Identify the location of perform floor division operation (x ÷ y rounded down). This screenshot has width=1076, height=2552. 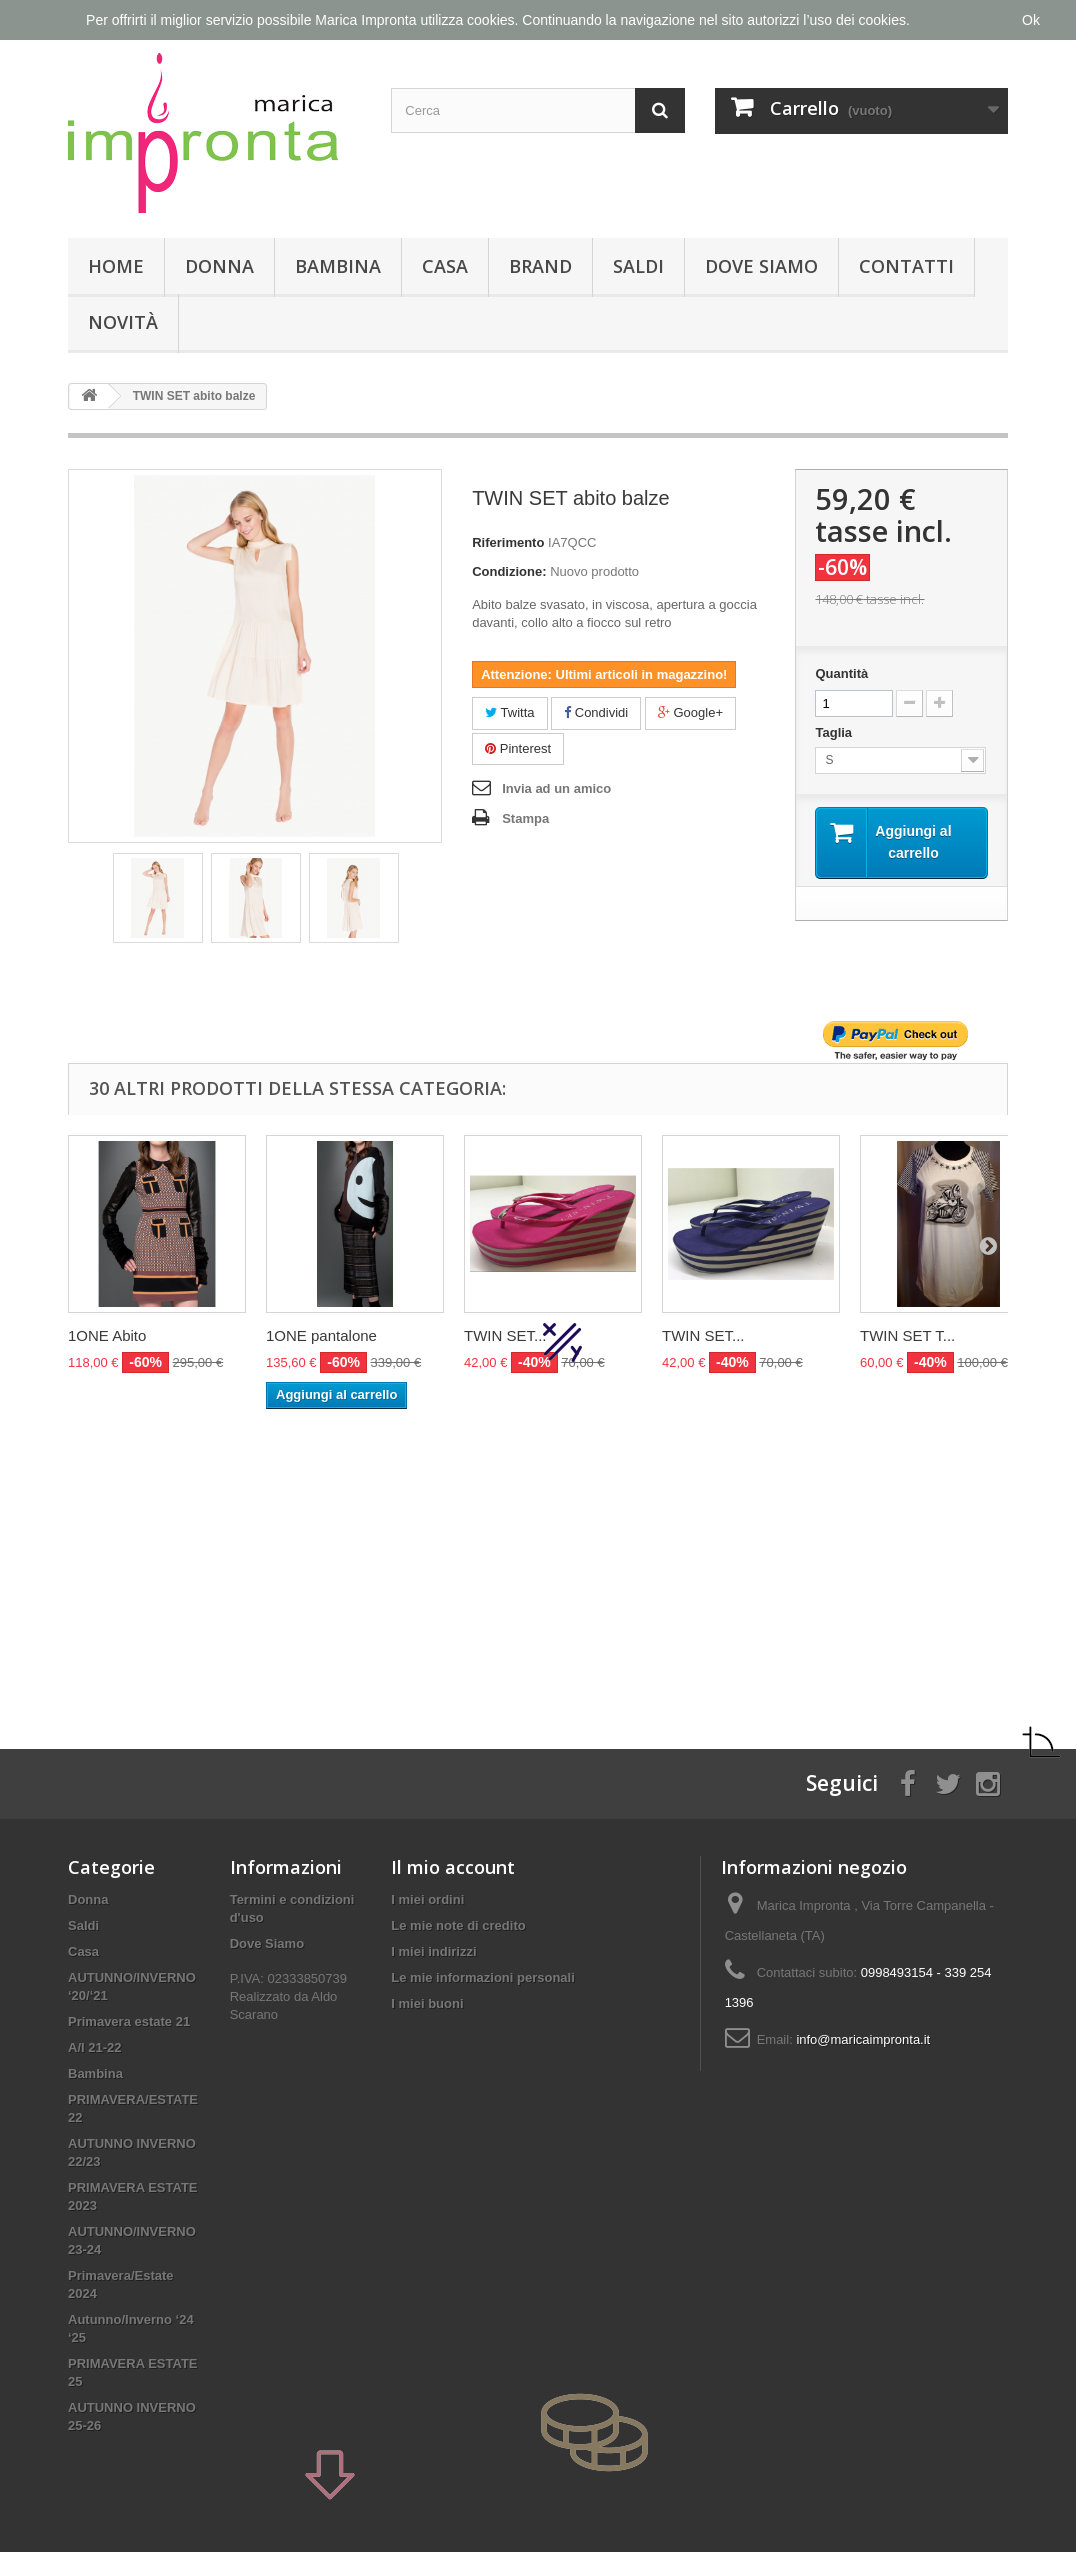
(562, 1342).